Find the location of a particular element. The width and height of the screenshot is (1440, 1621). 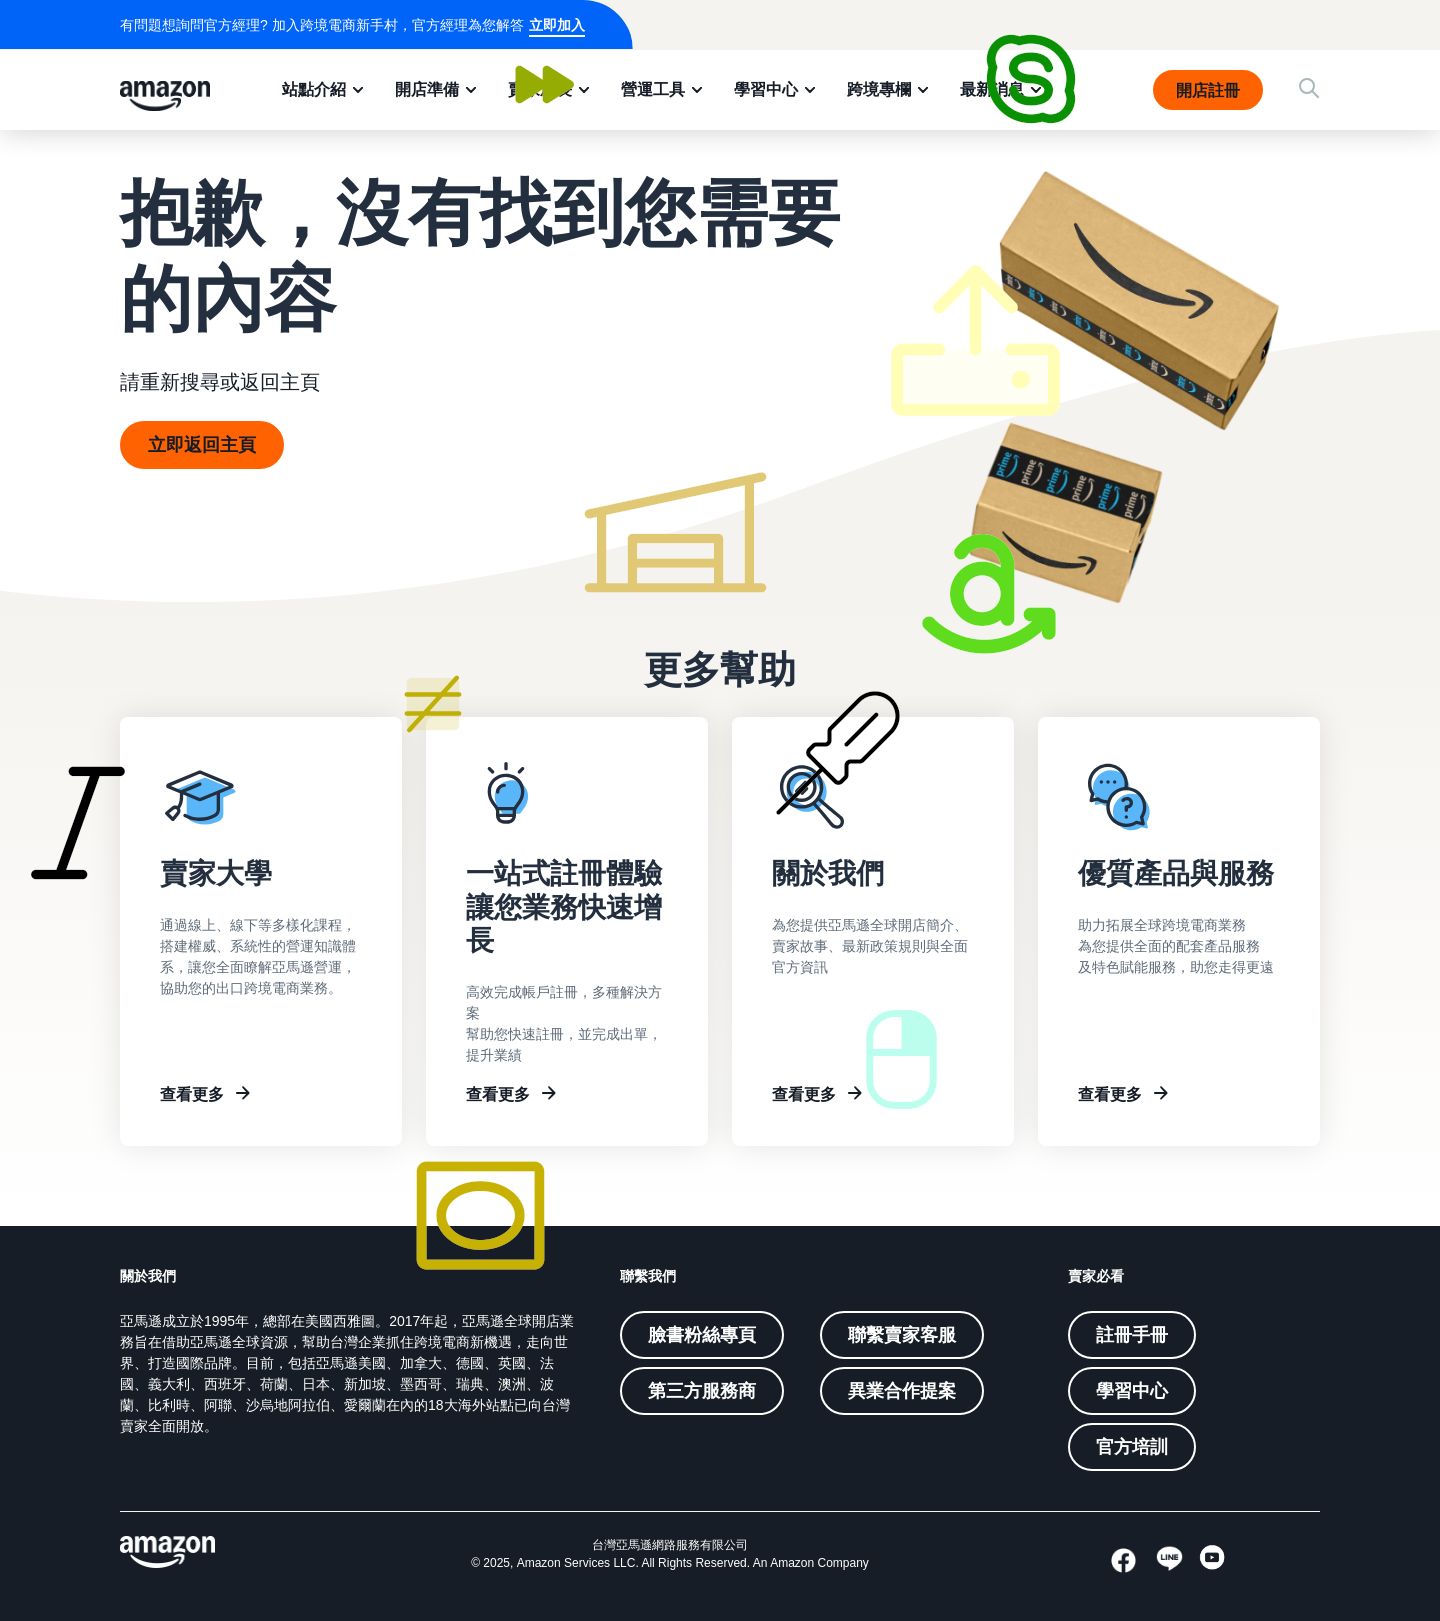

open Skype app is located at coordinates (1031, 79).